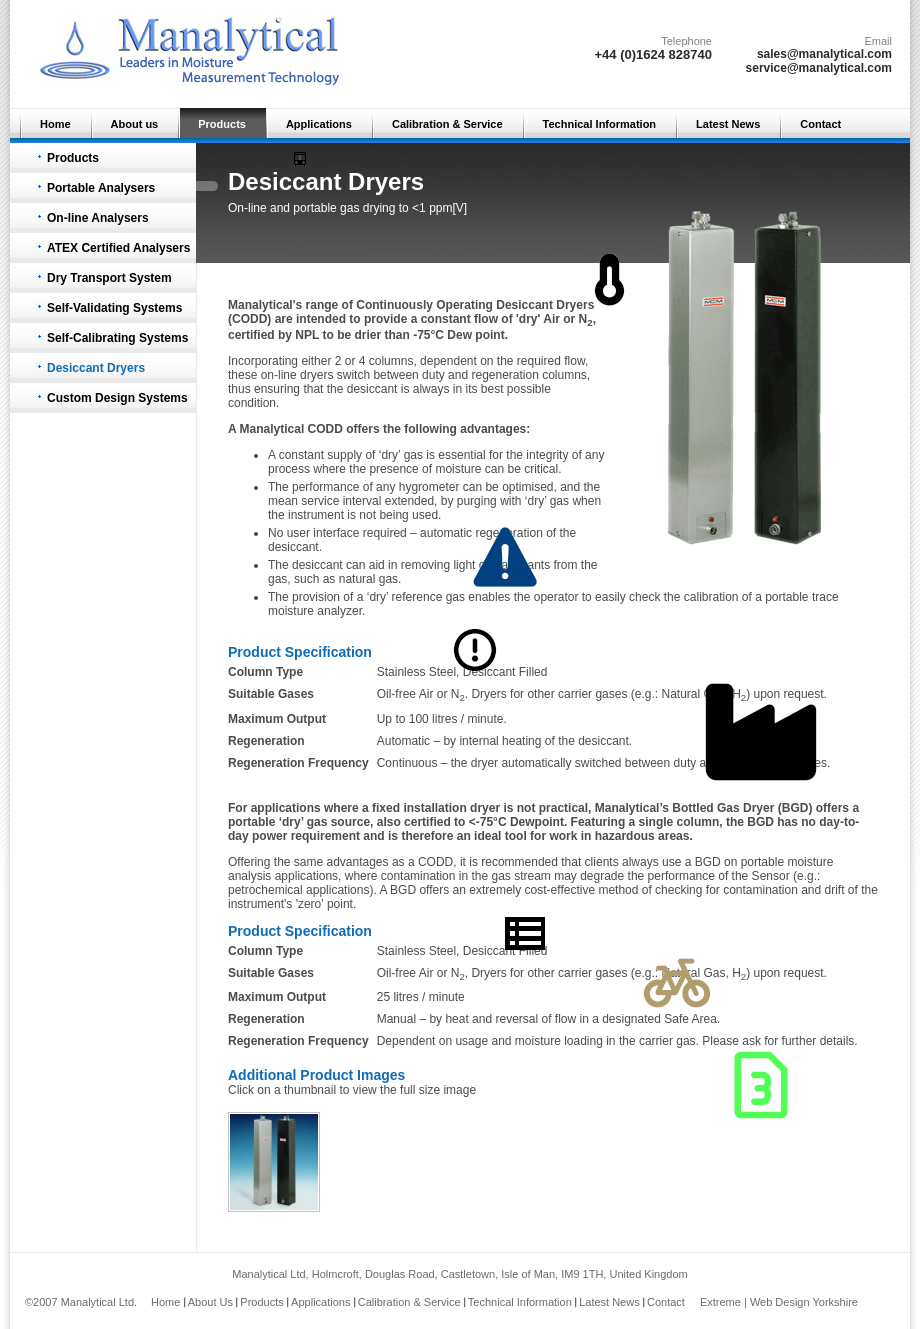 The image size is (920, 1329). What do you see at coordinates (526, 933) in the screenshot?
I see `switch to list view` at bounding box center [526, 933].